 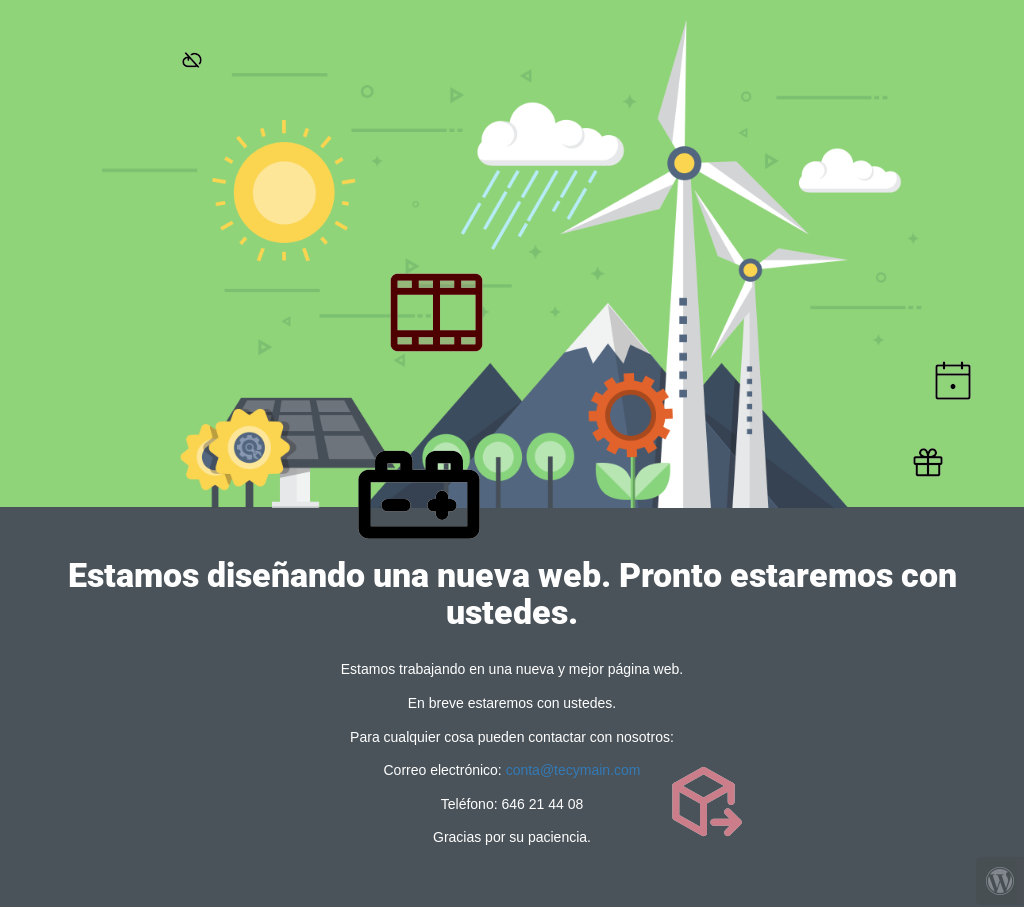 I want to click on indicates no cloud connection or offline status, so click(x=192, y=60).